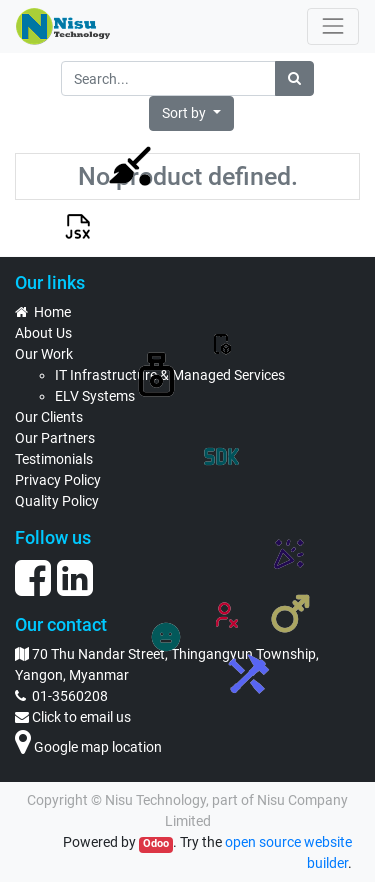 Image resolution: width=375 pixels, height=882 pixels. What do you see at coordinates (289, 553) in the screenshot?
I see `celebration or success notification` at bounding box center [289, 553].